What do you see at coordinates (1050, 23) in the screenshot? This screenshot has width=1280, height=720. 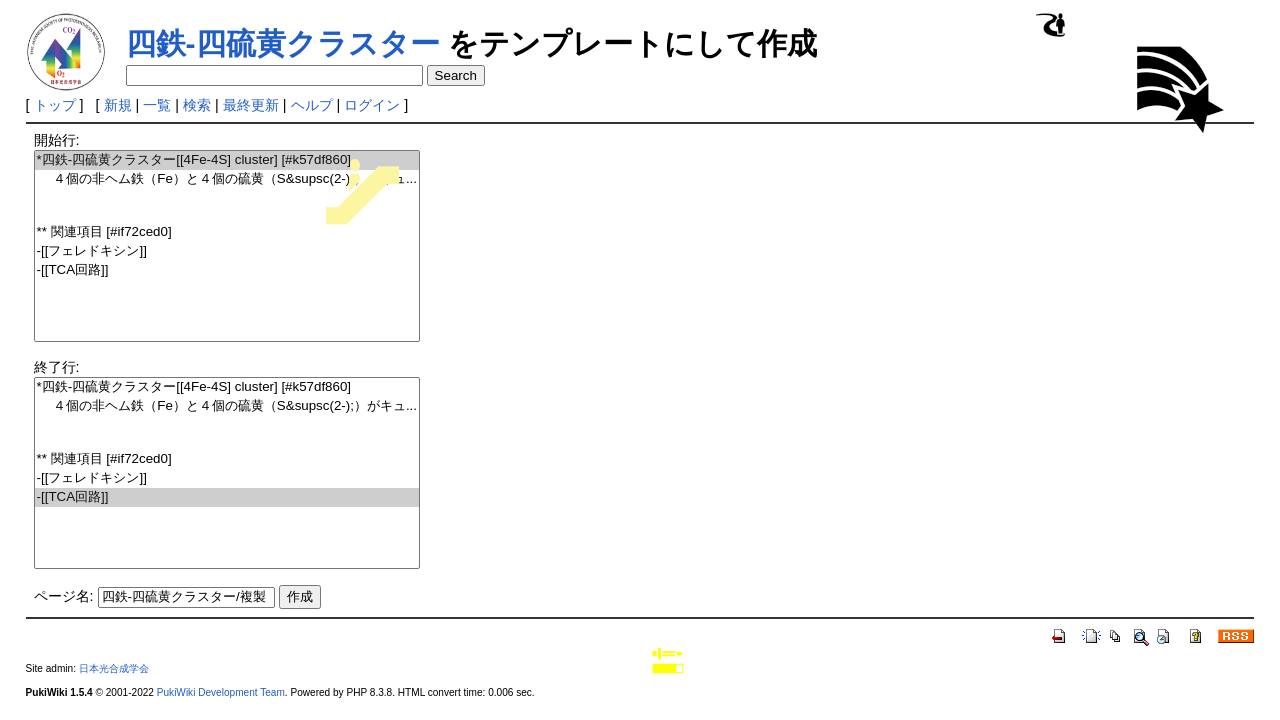 I see `start your journey or adventure` at bounding box center [1050, 23].